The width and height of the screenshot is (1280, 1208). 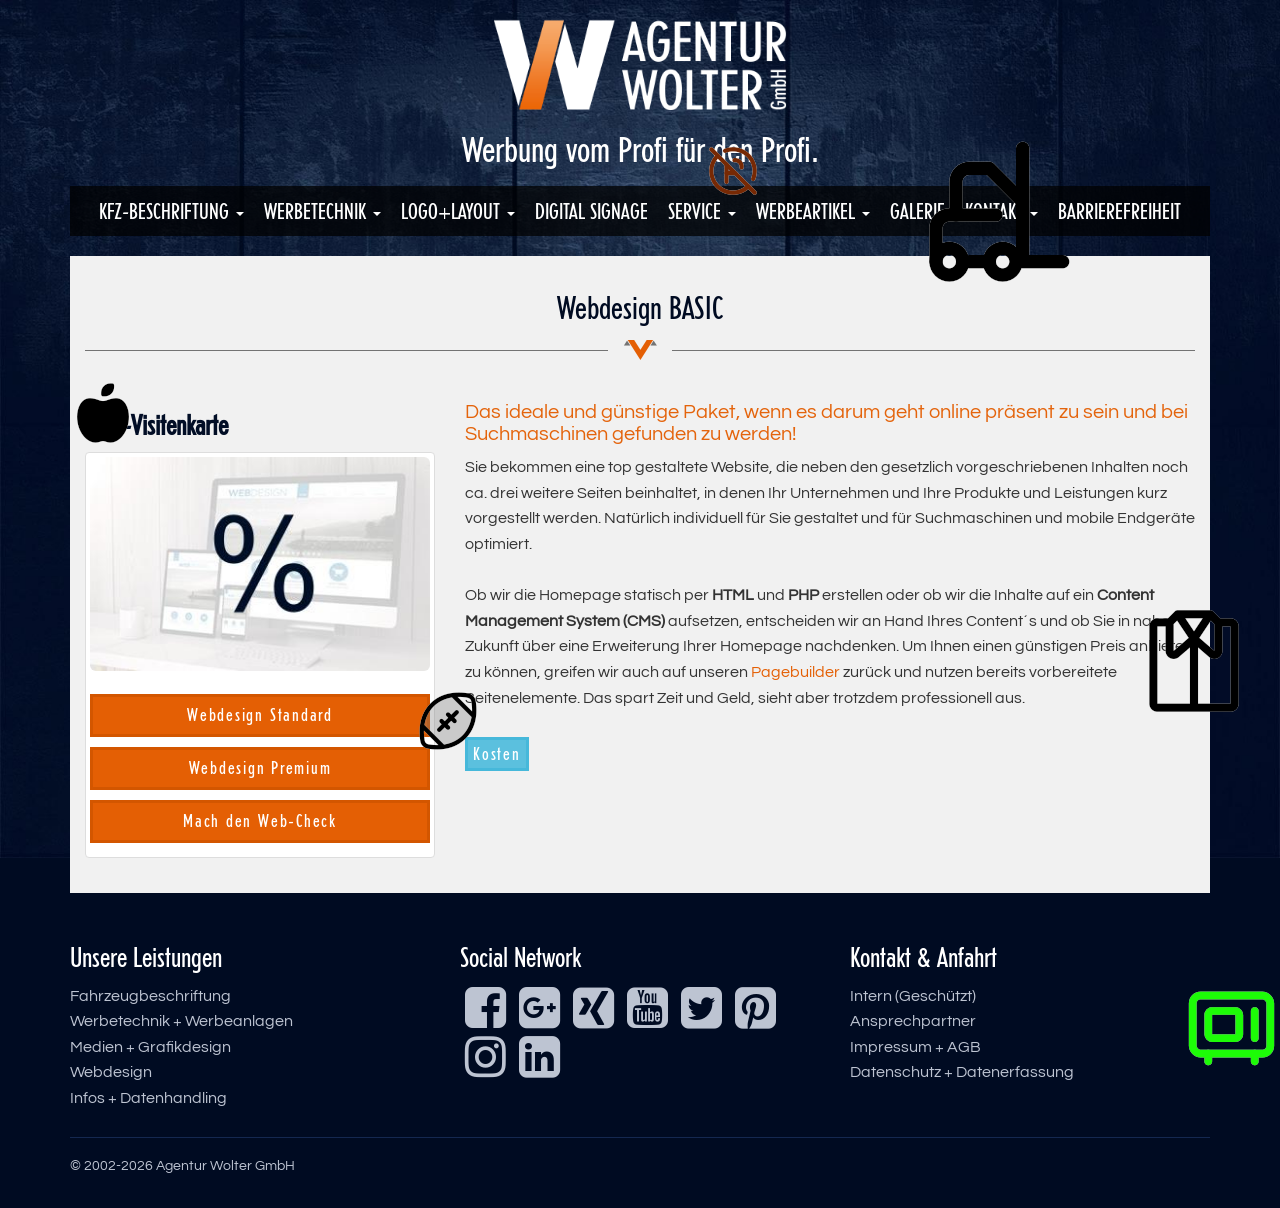 What do you see at coordinates (103, 413) in the screenshot?
I see `access health or nutrition tracking features` at bounding box center [103, 413].